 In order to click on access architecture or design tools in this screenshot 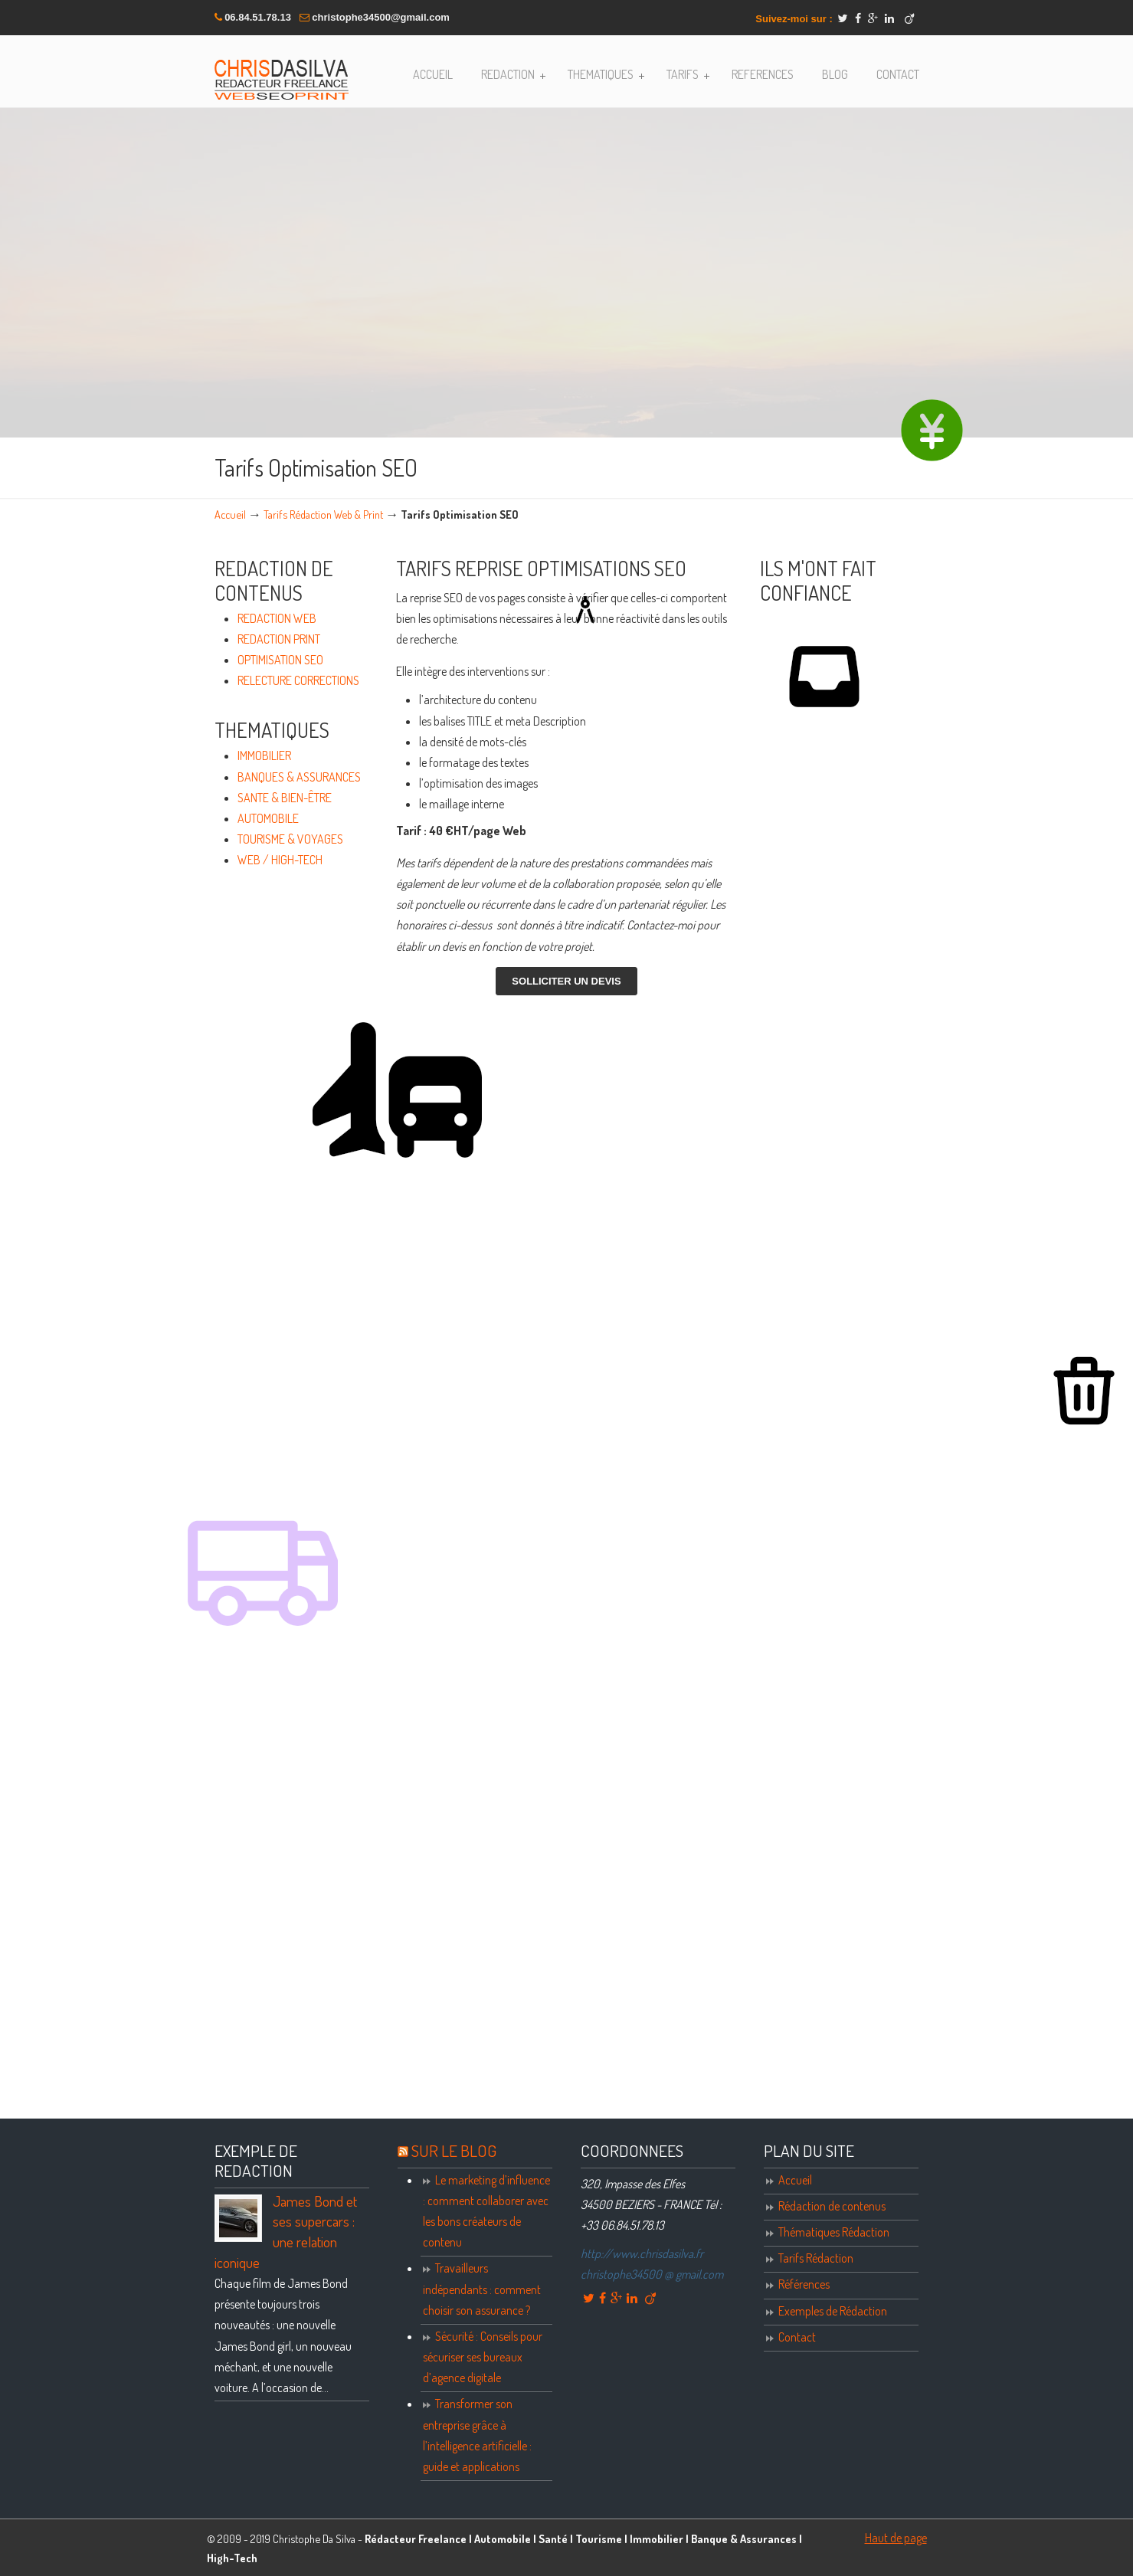, I will do `click(585, 610)`.